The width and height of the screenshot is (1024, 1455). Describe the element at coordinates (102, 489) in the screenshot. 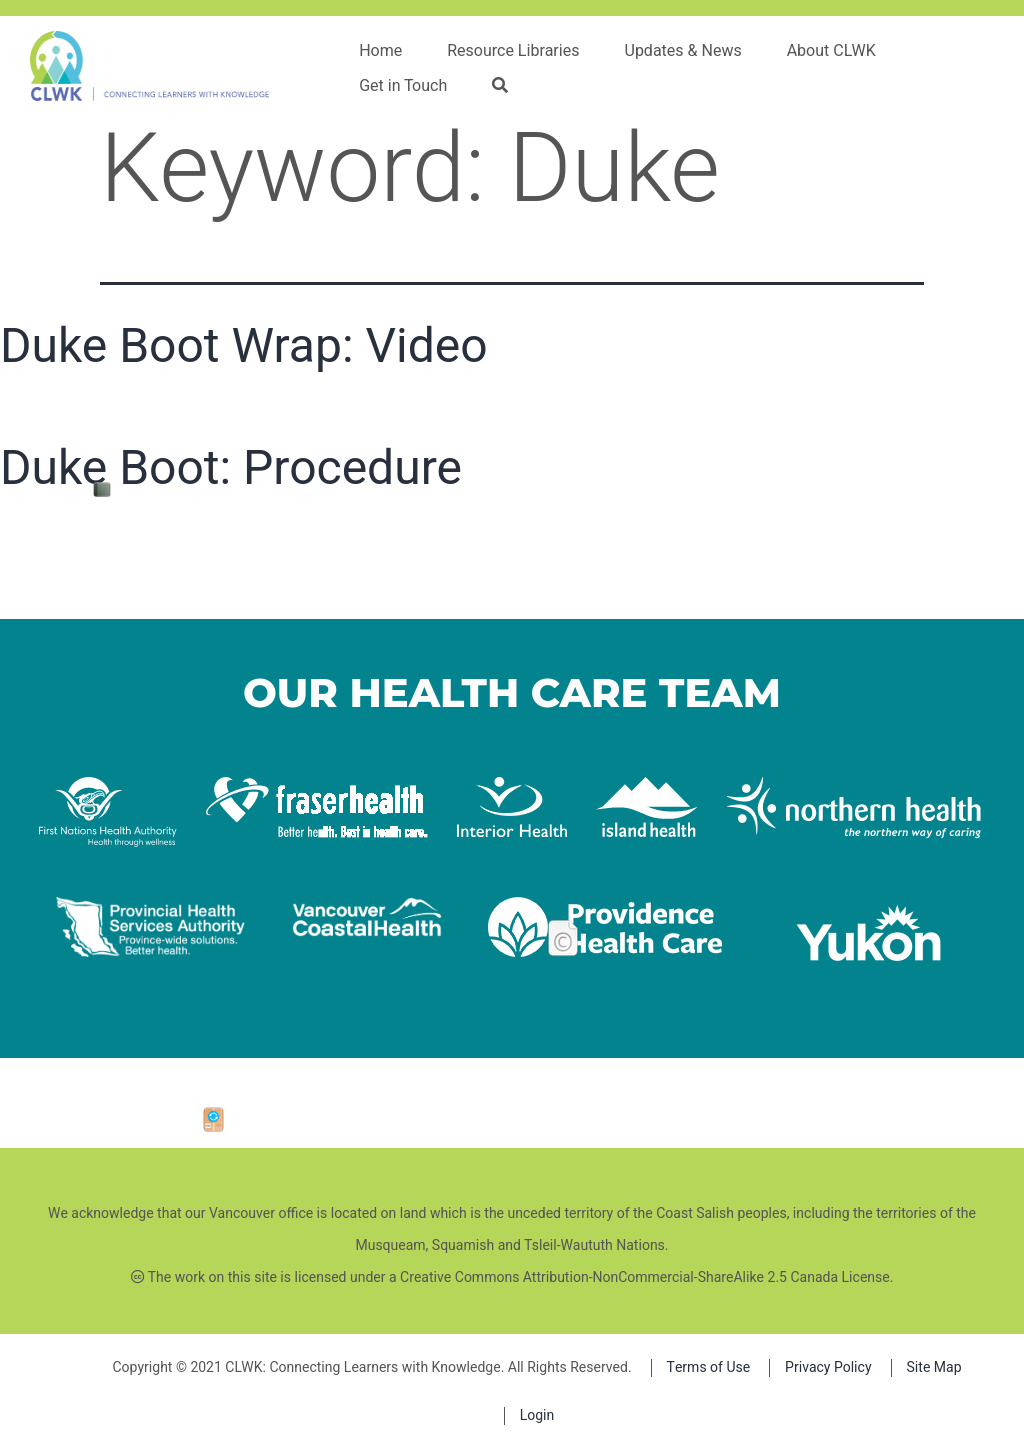

I see `access your desktop folder` at that location.